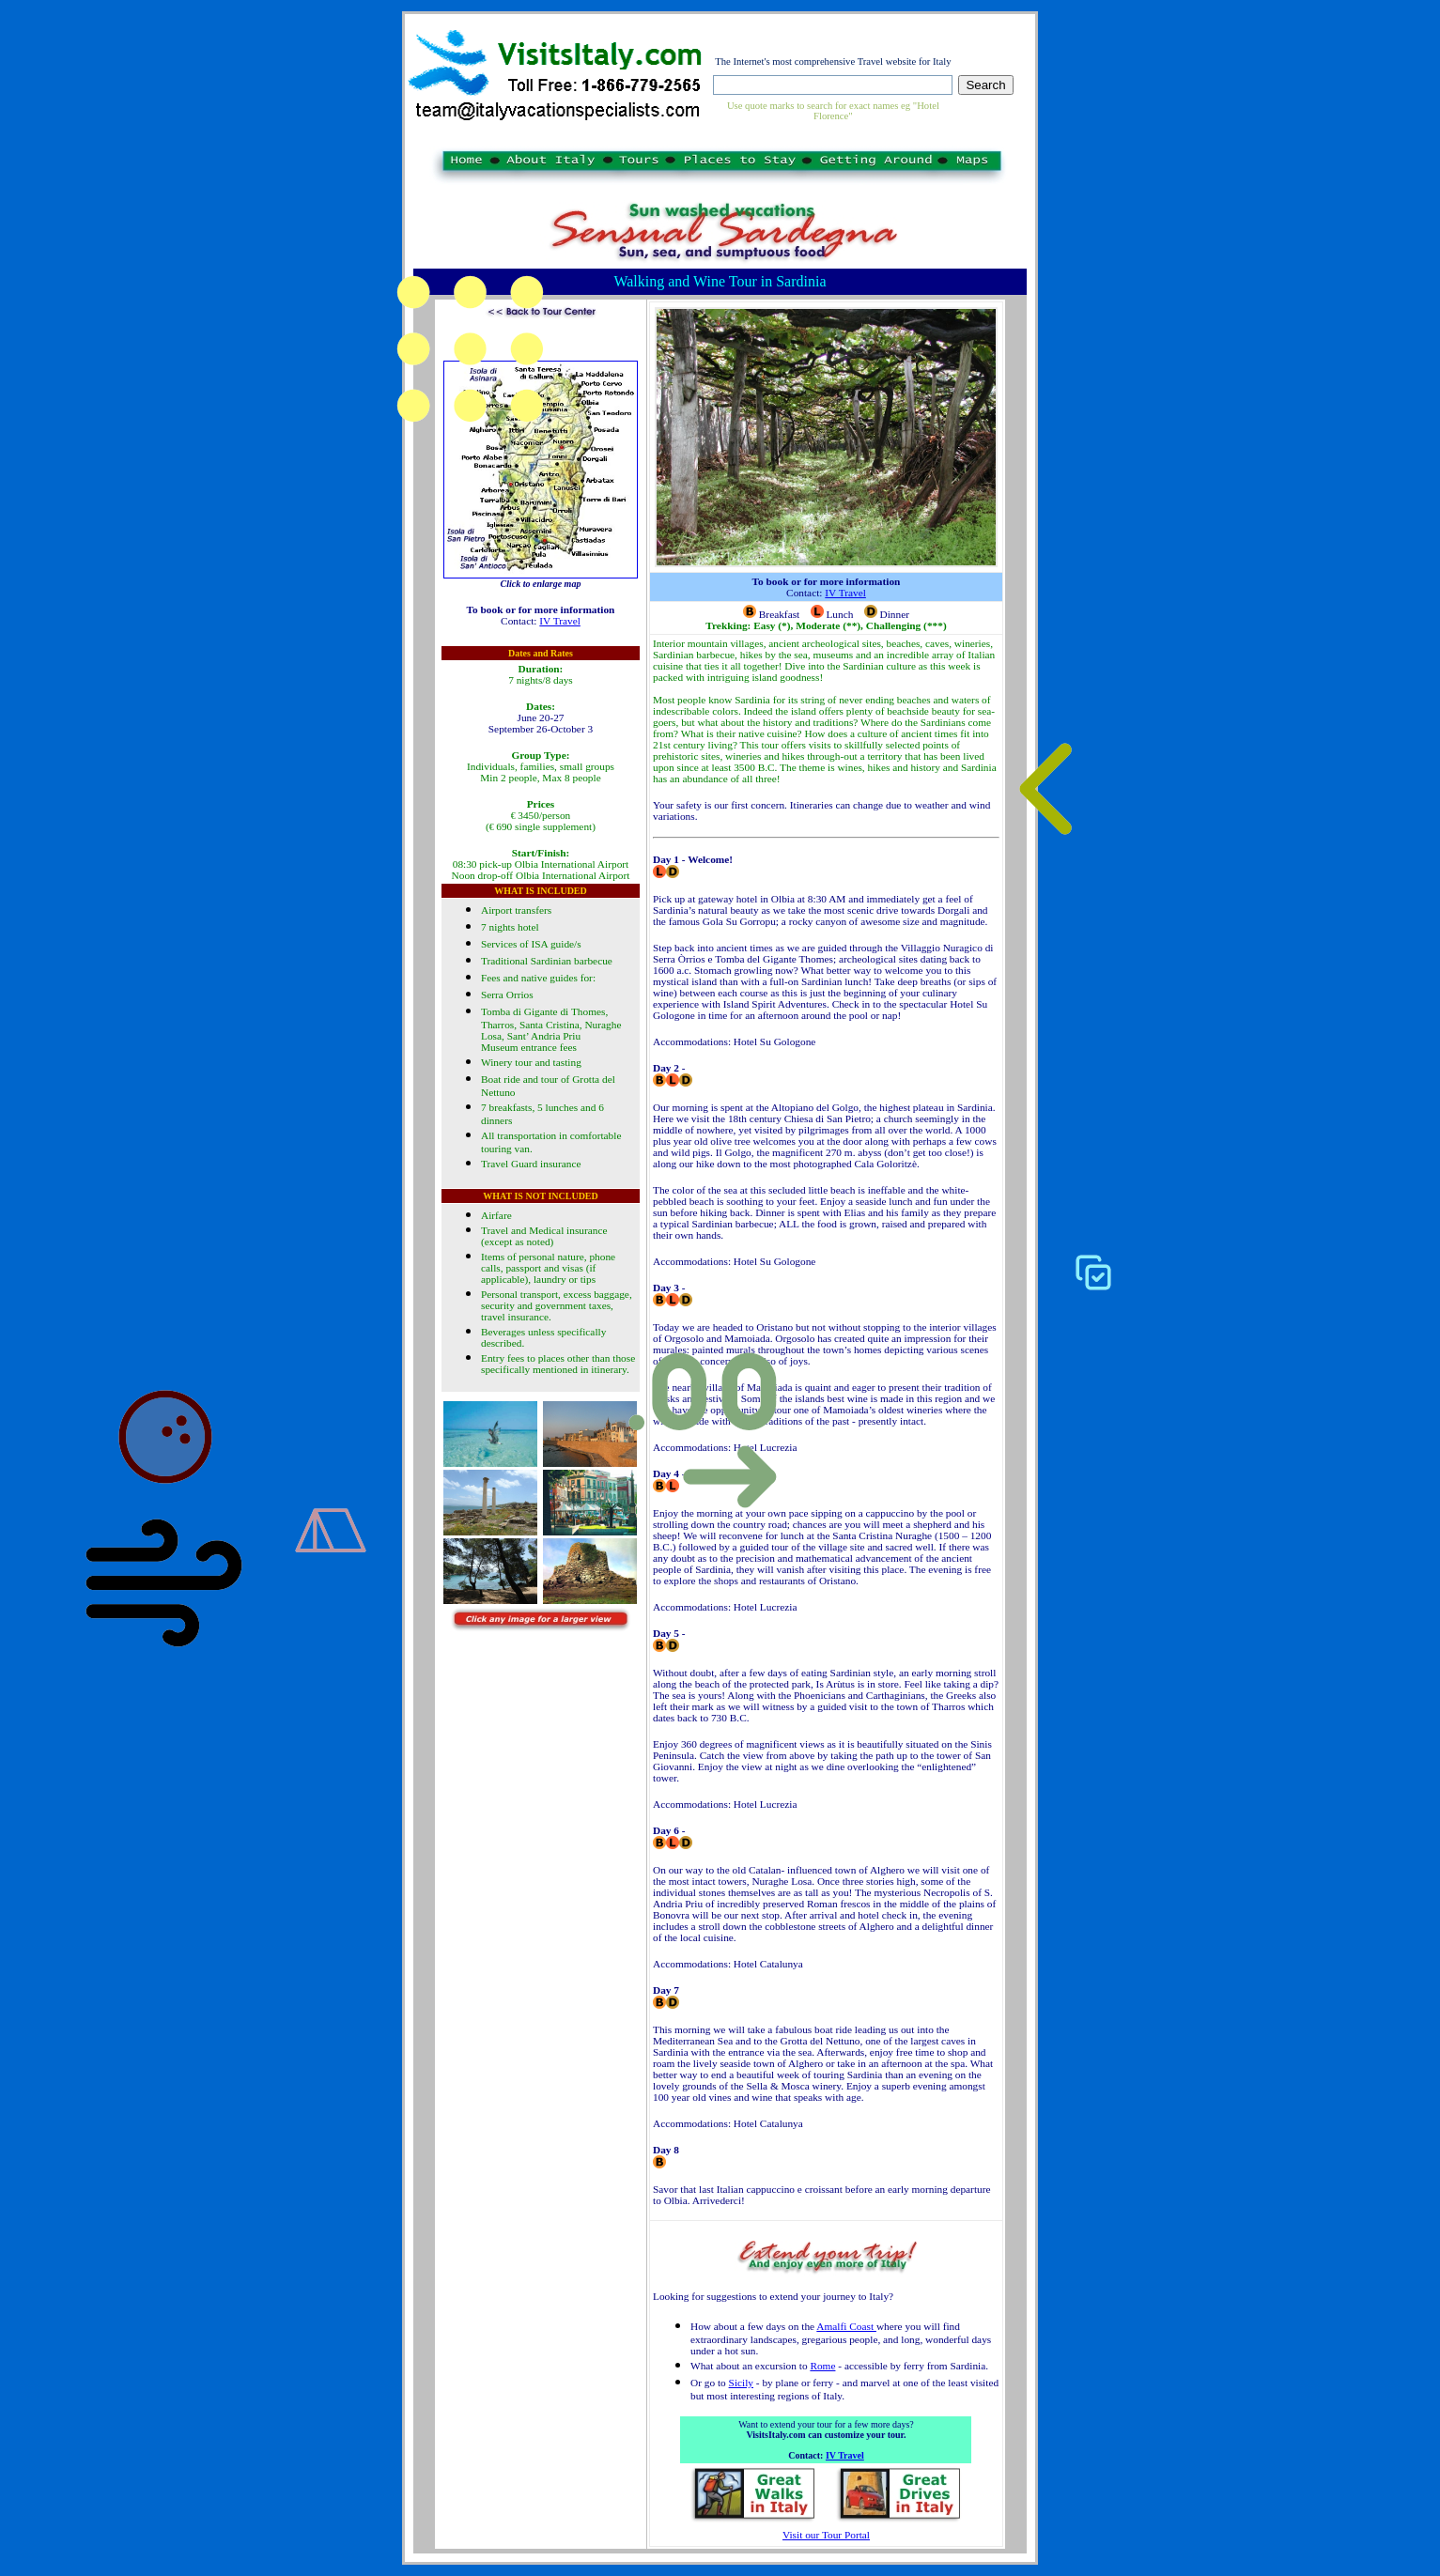 The image size is (1440, 2576). Describe the element at coordinates (1045, 789) in the screenshot. I see `go back to the previous screen` at that location.